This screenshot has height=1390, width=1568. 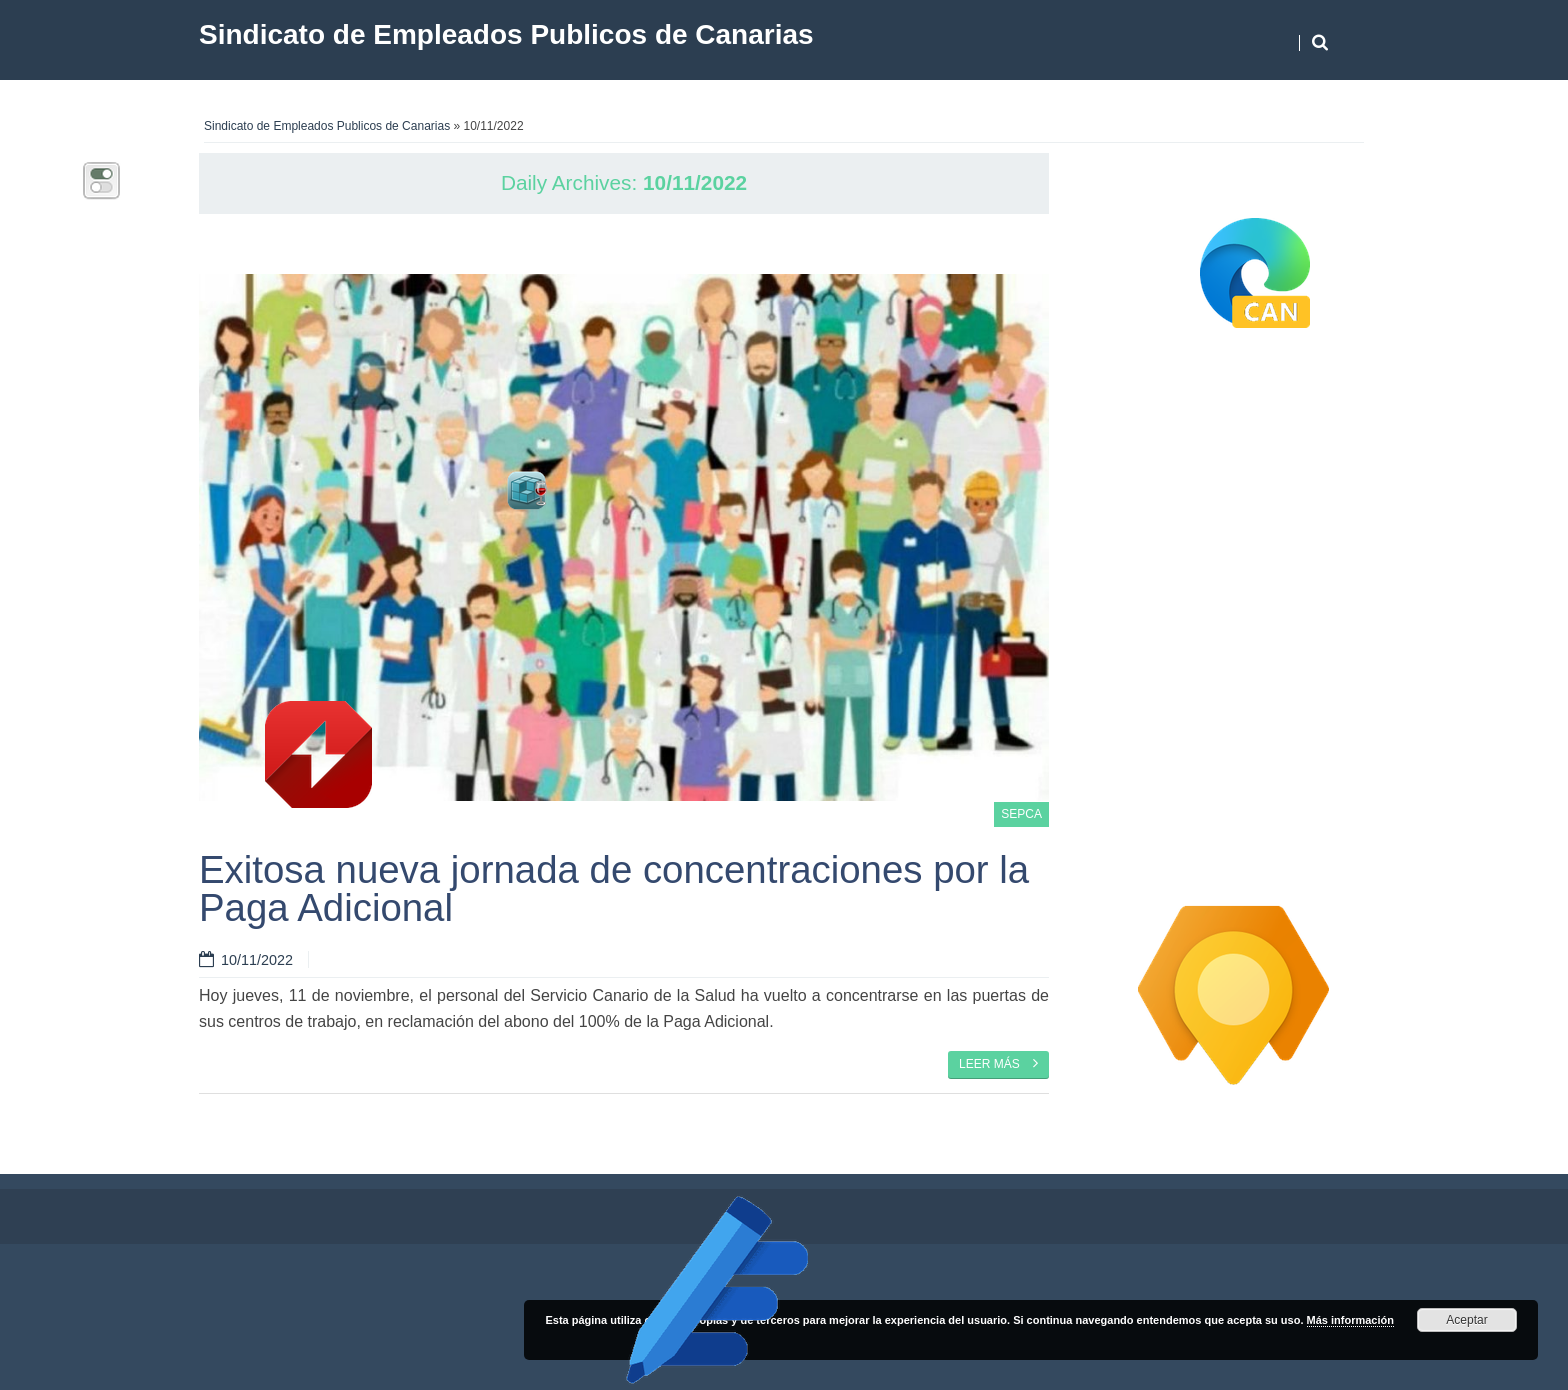 What do you see at coordinates (526, 490) in the screenshot?
I see `open windows registry editor via wine` at bounding box center [526, 490].